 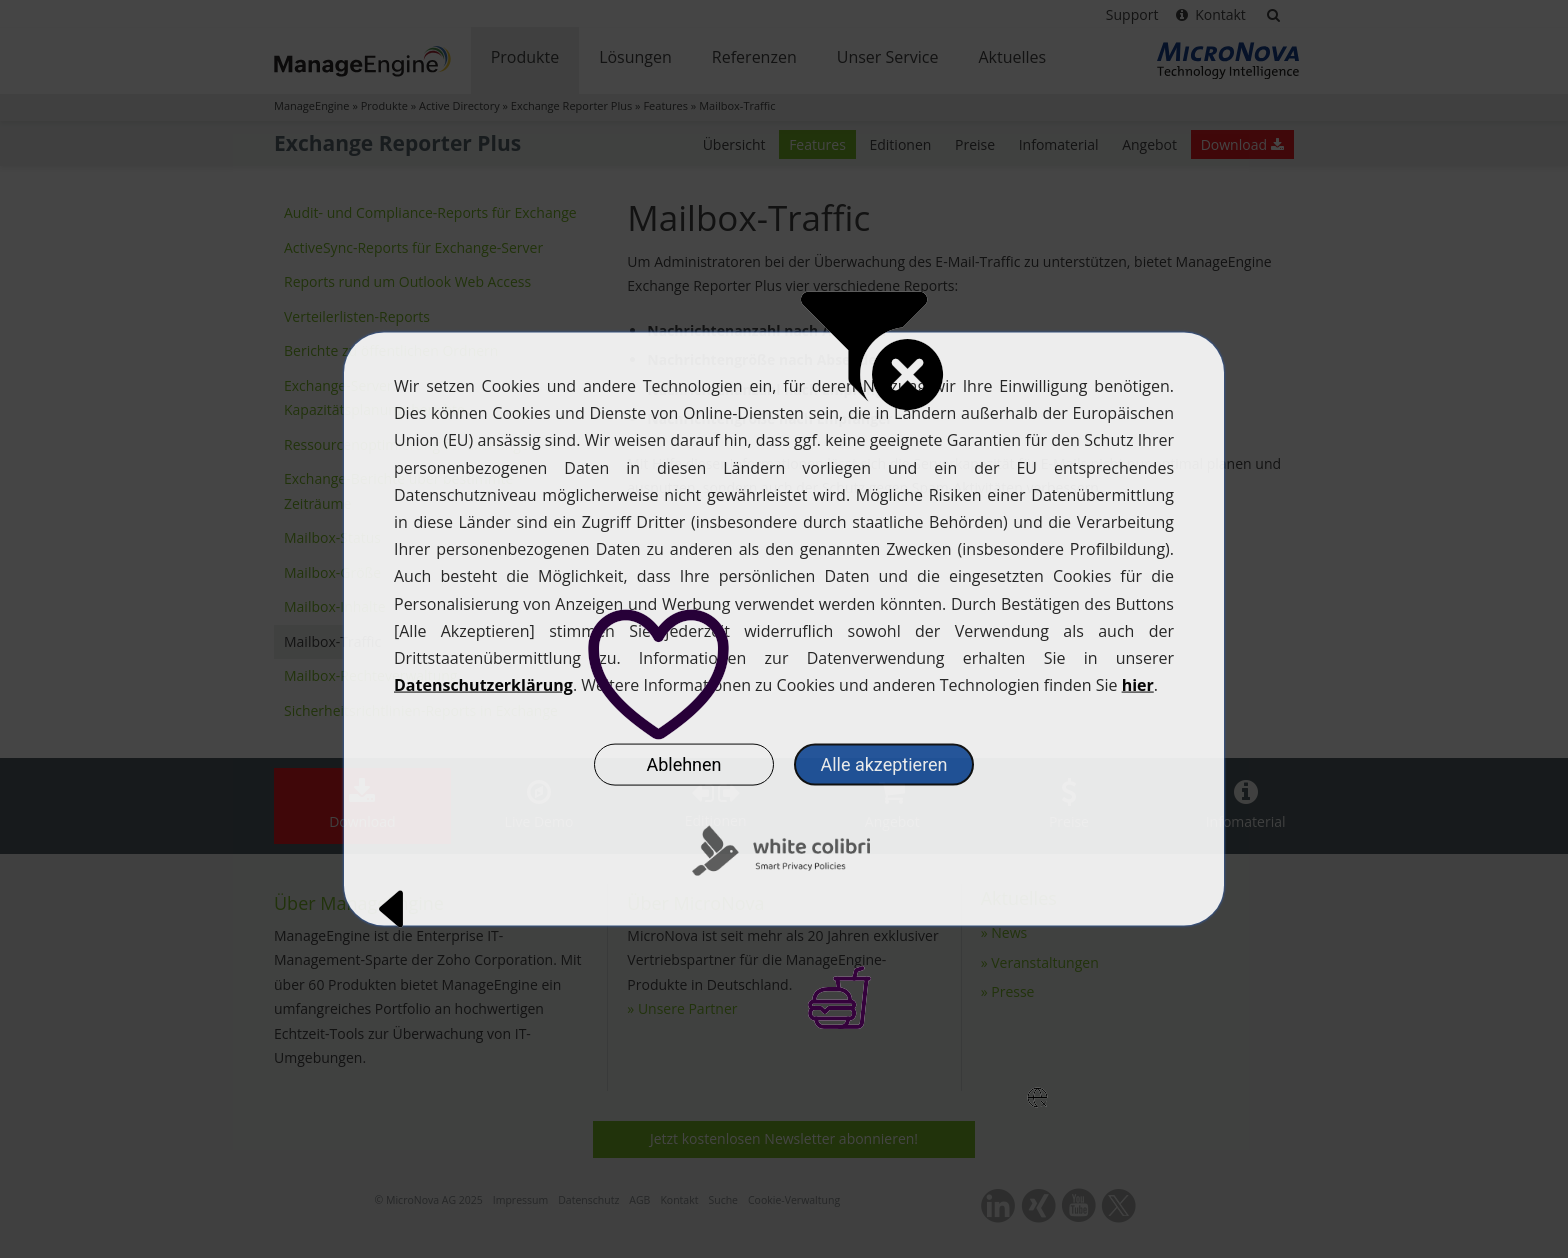 What do you see at coordinates (839, 997) in the screenshot?
I see `browse nearby fast food restaurants` at bounding box center [839, 997].